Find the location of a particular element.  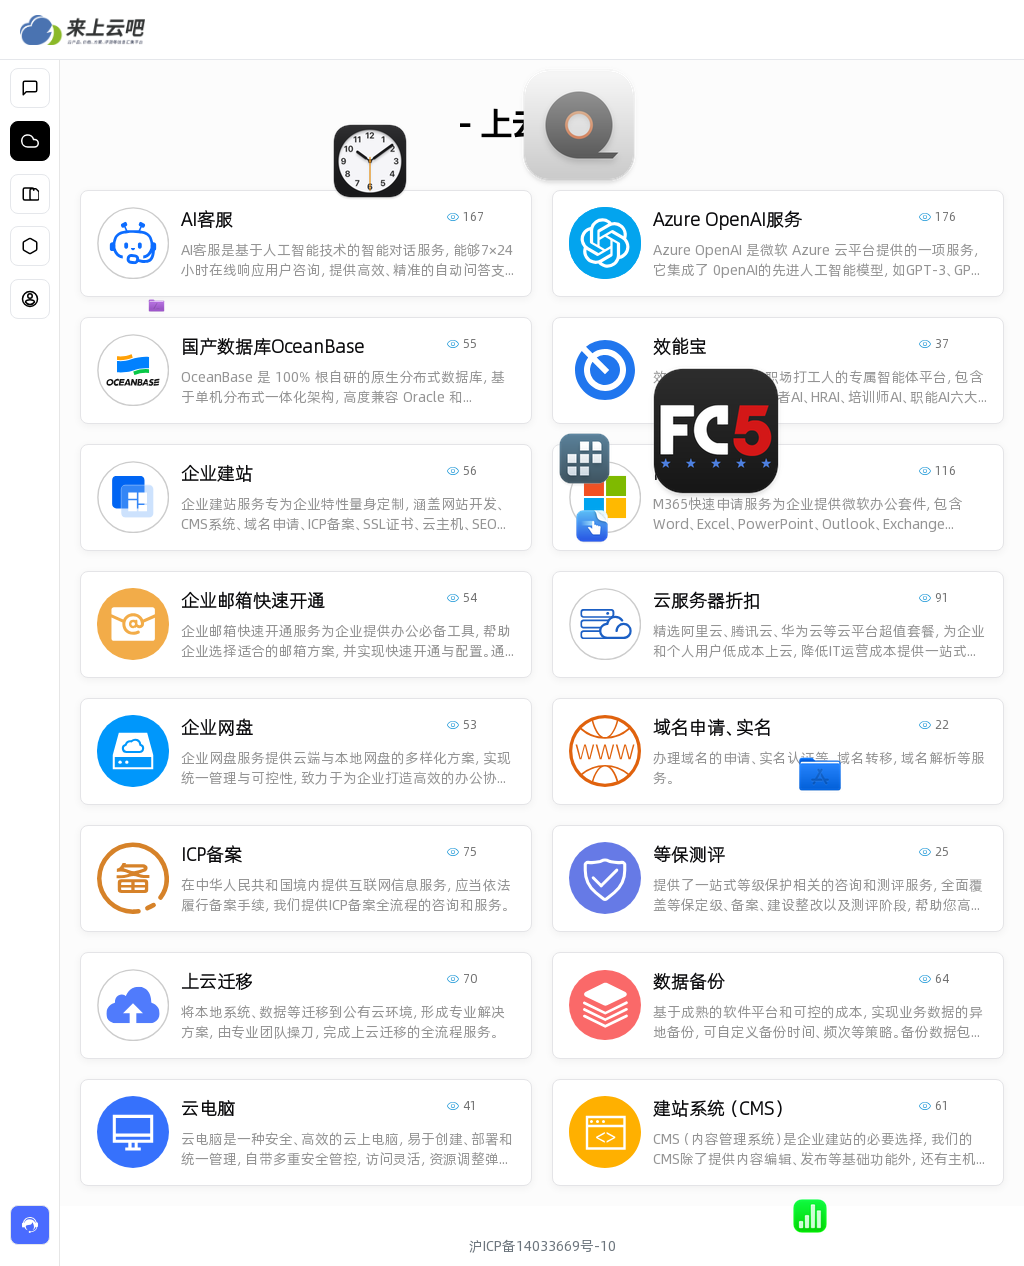

open flatseal to manage flatpak permissions is located at coordinates (579, 125).